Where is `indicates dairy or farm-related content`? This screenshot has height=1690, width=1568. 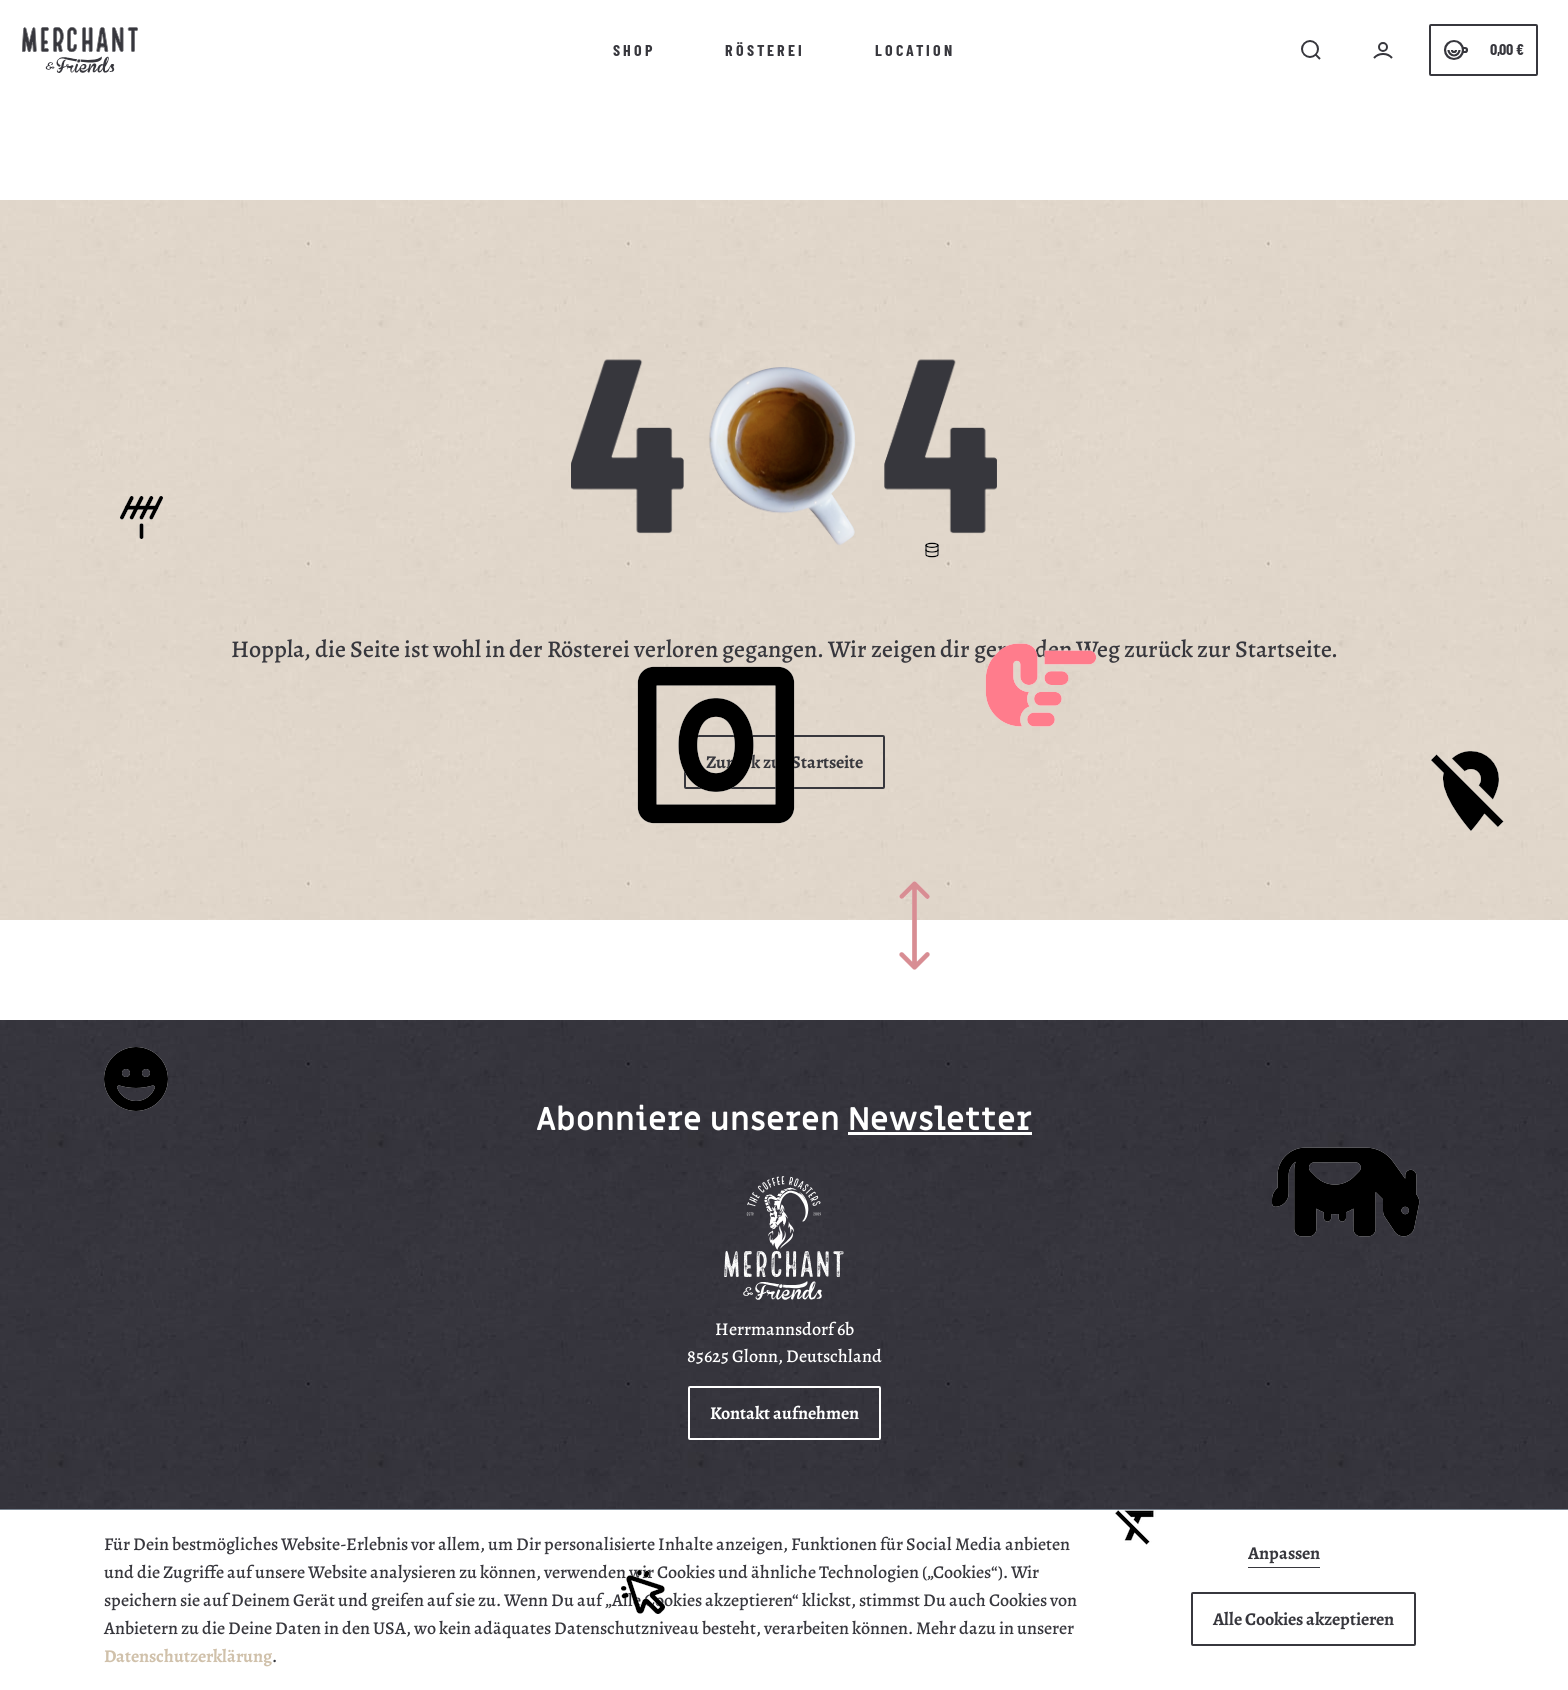
indicates dairy or farm-related content is located at coordinates (1346, 1192).